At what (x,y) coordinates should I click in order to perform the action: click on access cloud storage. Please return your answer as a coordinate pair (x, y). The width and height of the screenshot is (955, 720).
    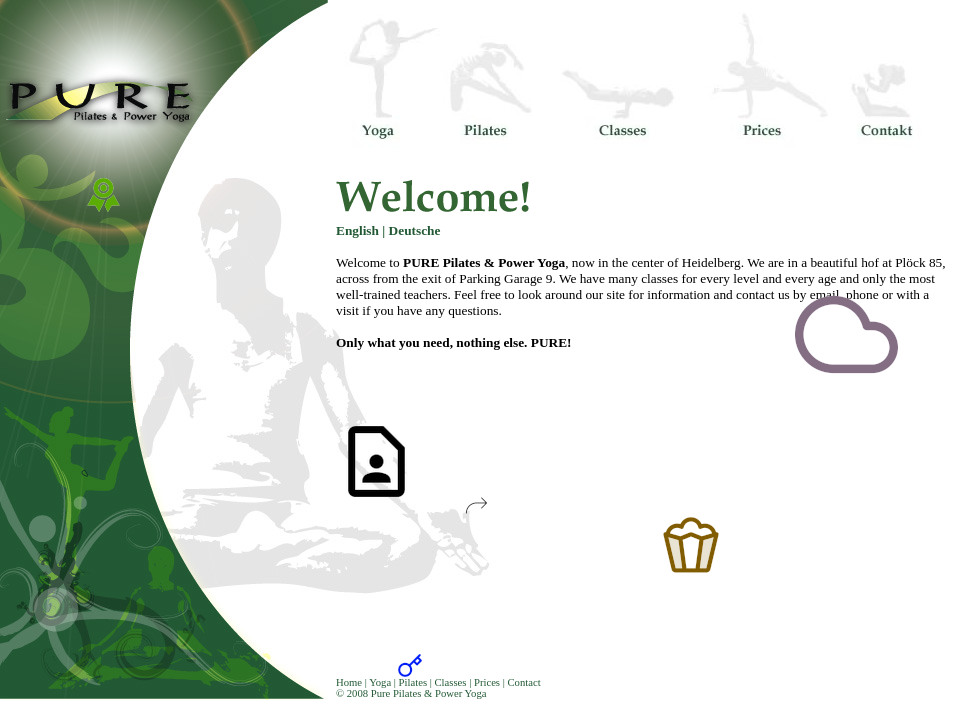
    Looking at the image, I should click on (846, 334).